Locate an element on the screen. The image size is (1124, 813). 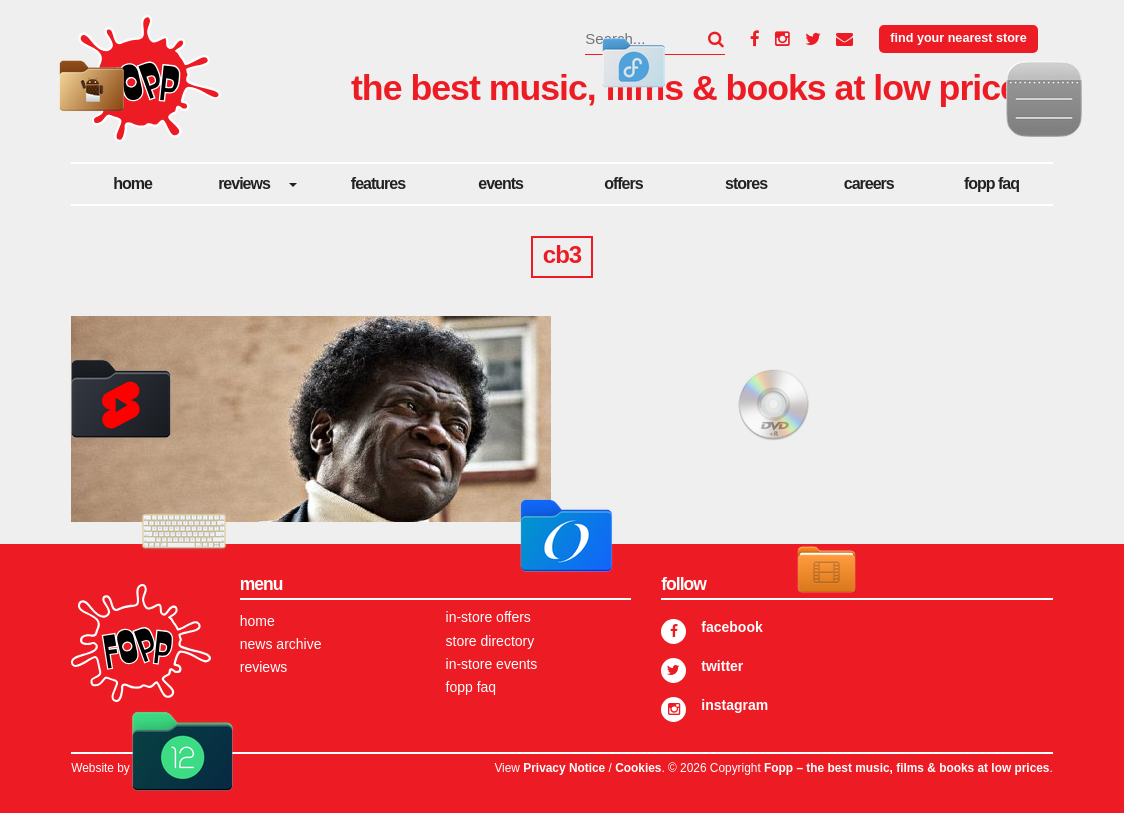
open the IObit application folder is located at coordinates (566, 538).